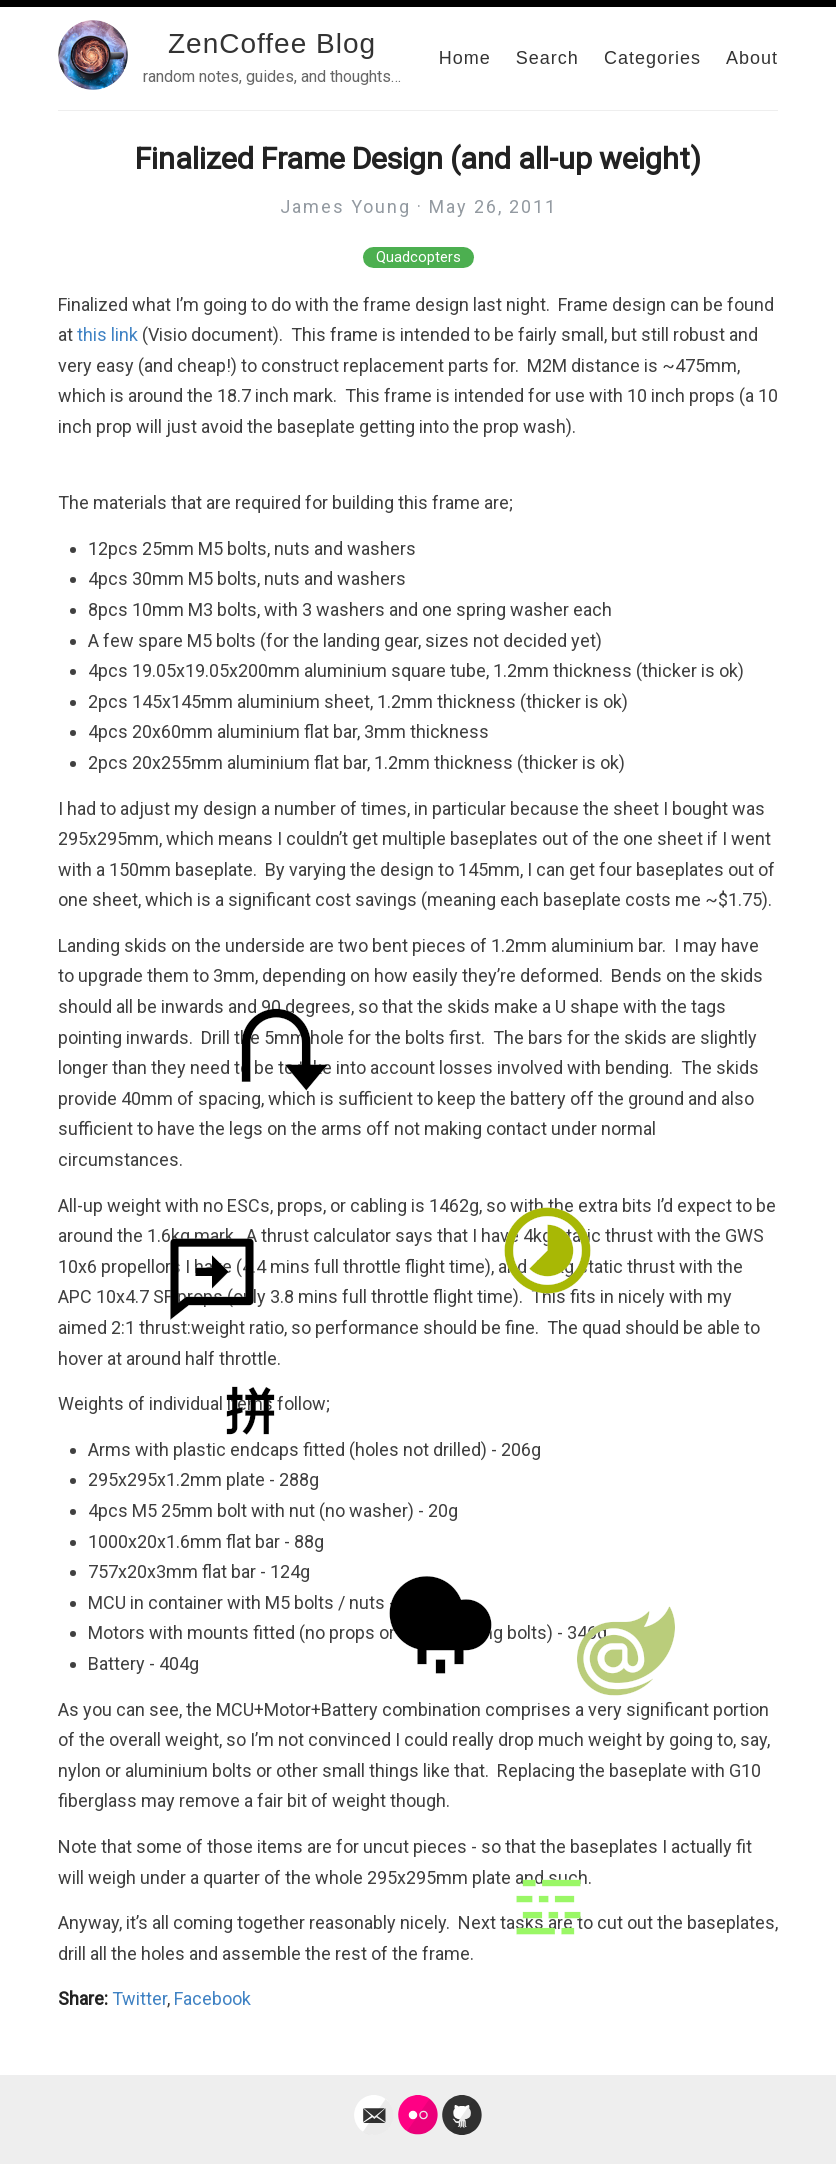  What do you see at coordinates (547, 1250) in the screenshot?
I see `indicates task or download is 50% complete` at bounding box center [547, 1250].